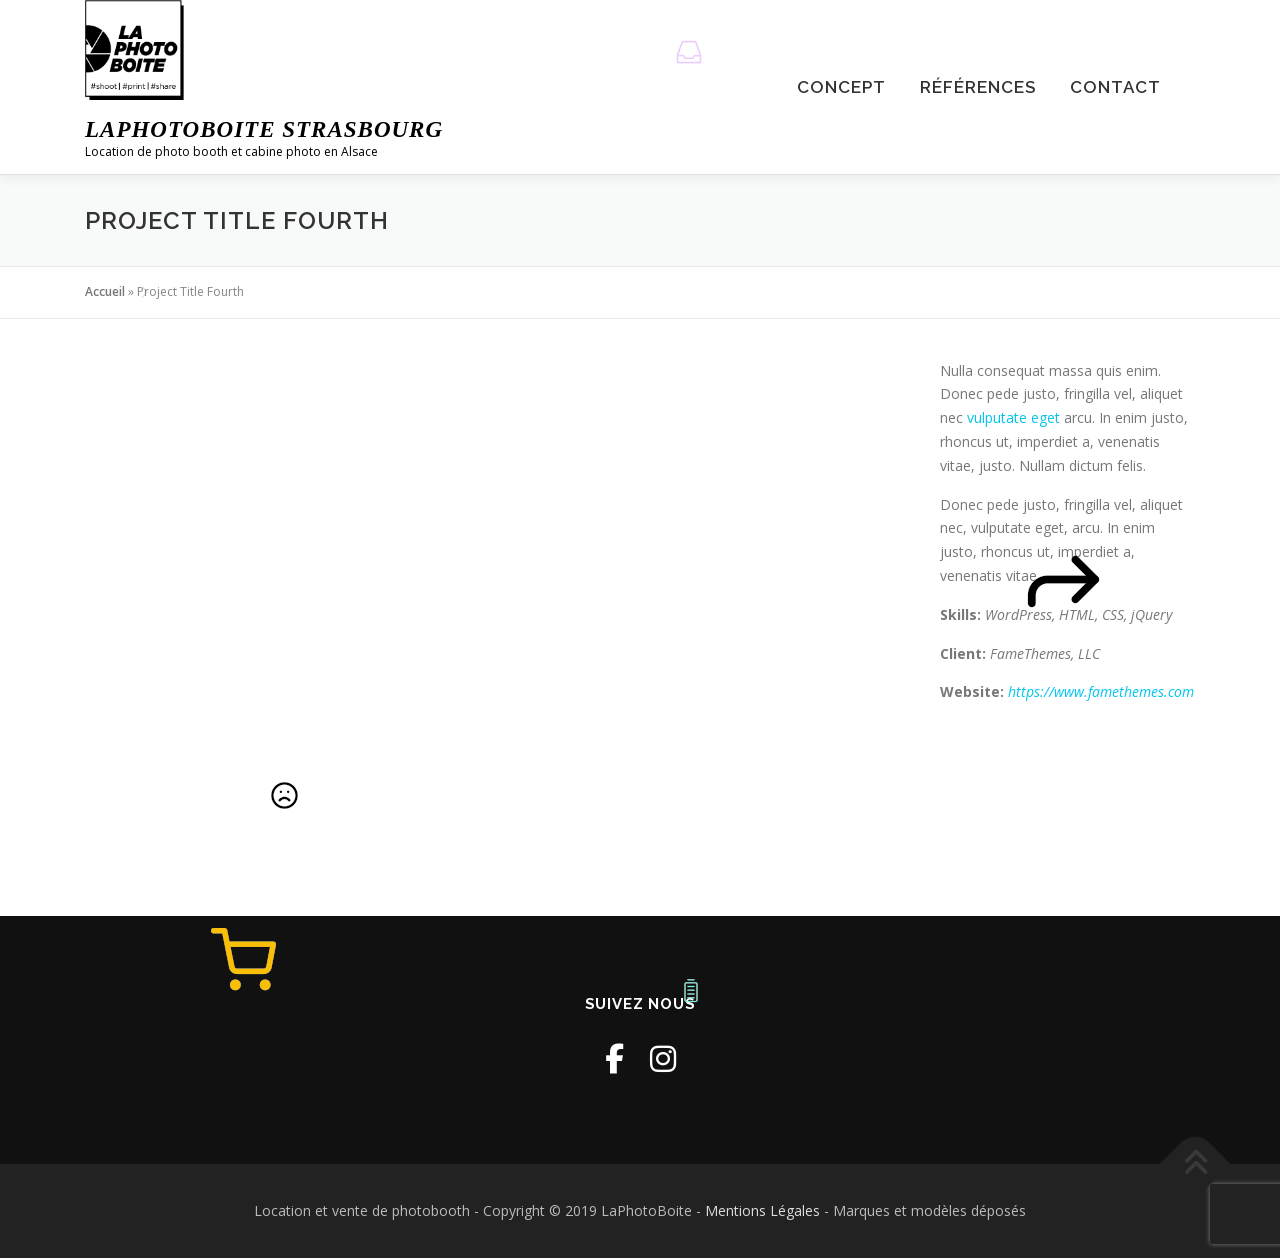  I want to click on forward a message or email, so click(1063, 579).